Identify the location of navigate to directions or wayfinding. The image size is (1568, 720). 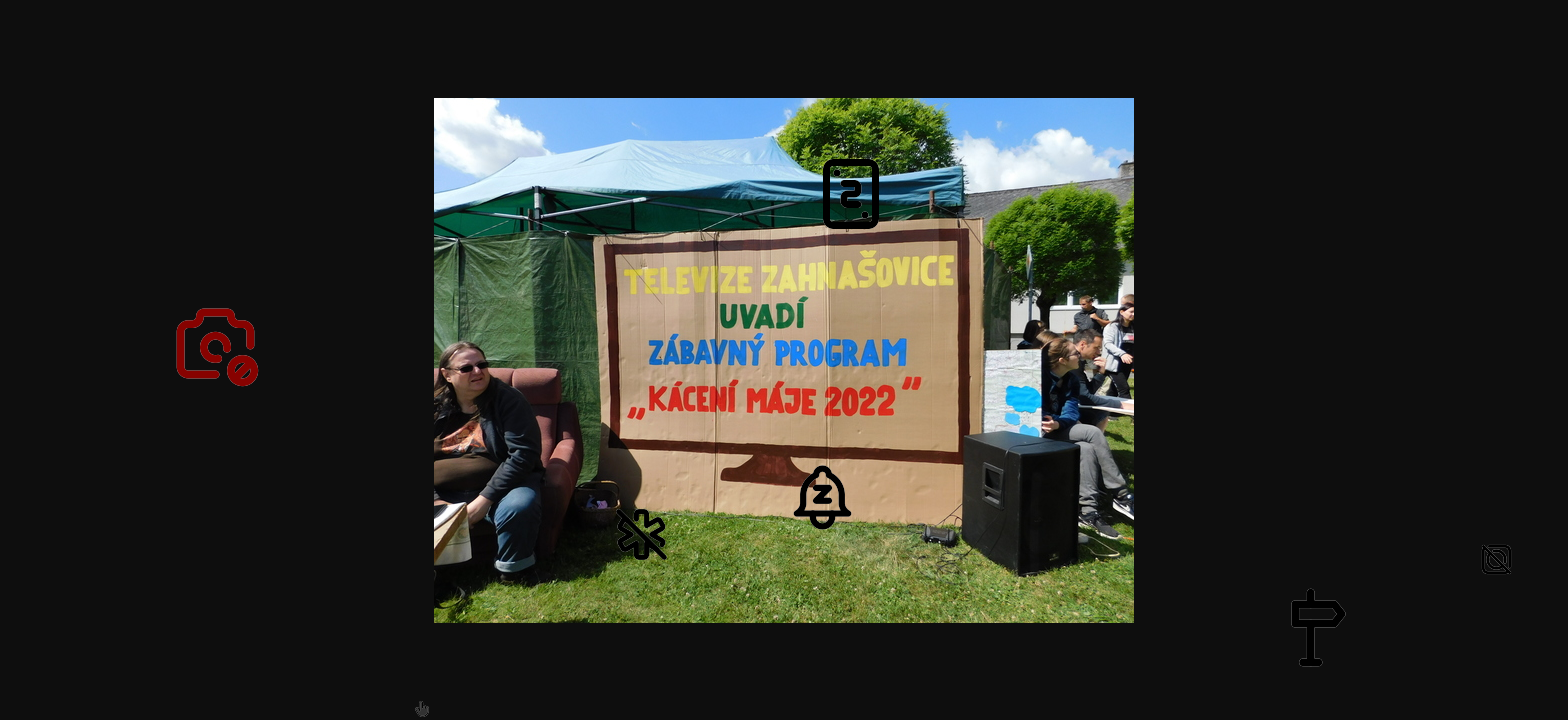
(1318, 627).